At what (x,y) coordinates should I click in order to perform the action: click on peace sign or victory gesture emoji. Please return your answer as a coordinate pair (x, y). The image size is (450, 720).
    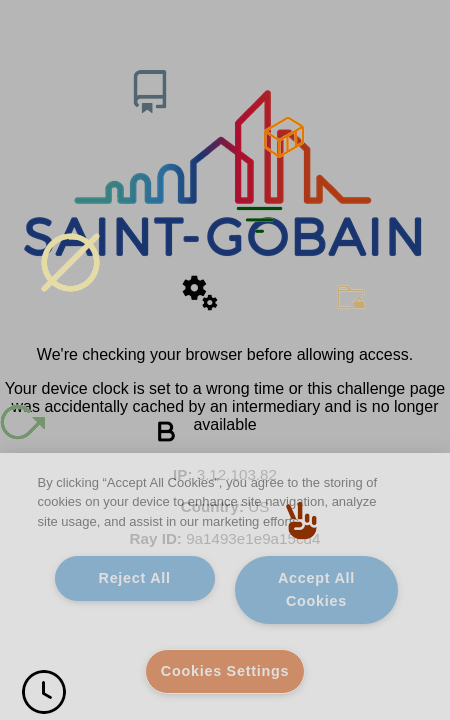
    Looking at the image, I should click on (302, 520).